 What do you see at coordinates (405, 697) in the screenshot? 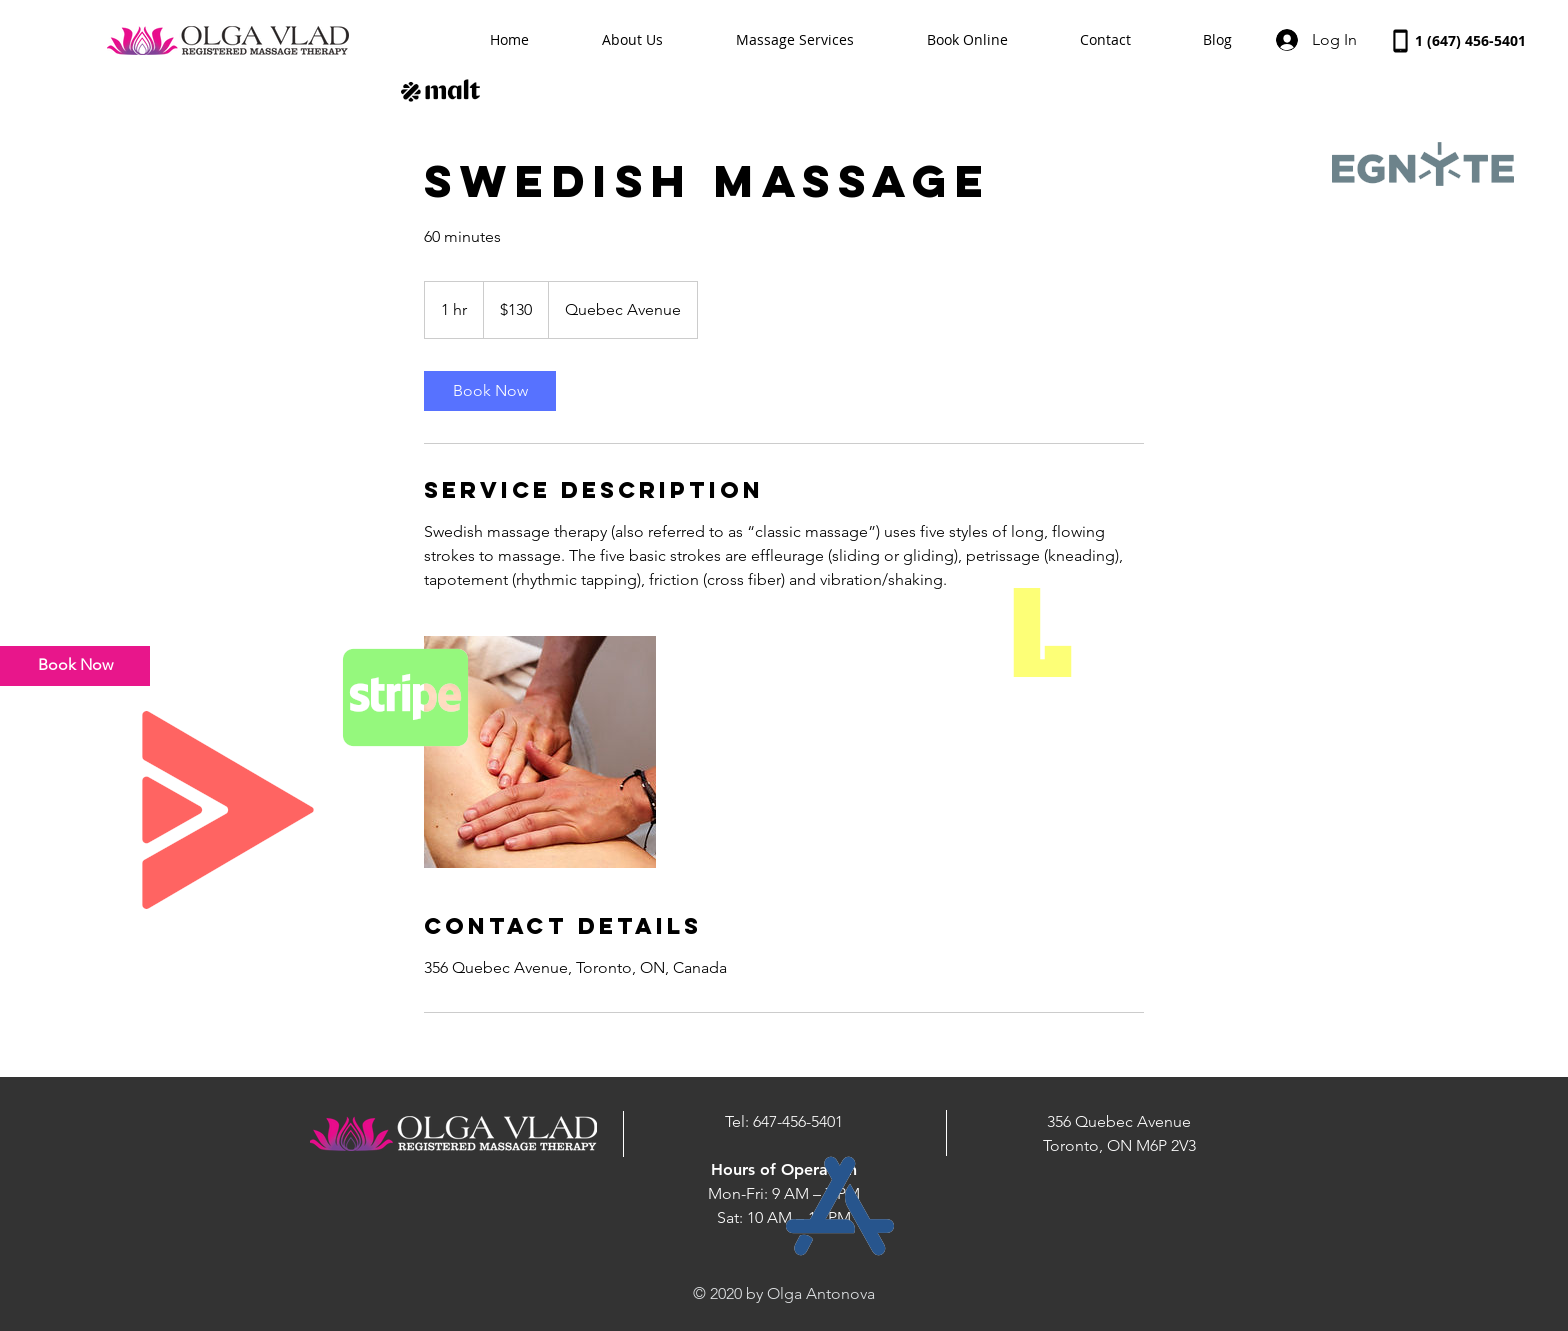
I see `pay with Stripe` at bounding box center [405, 697].